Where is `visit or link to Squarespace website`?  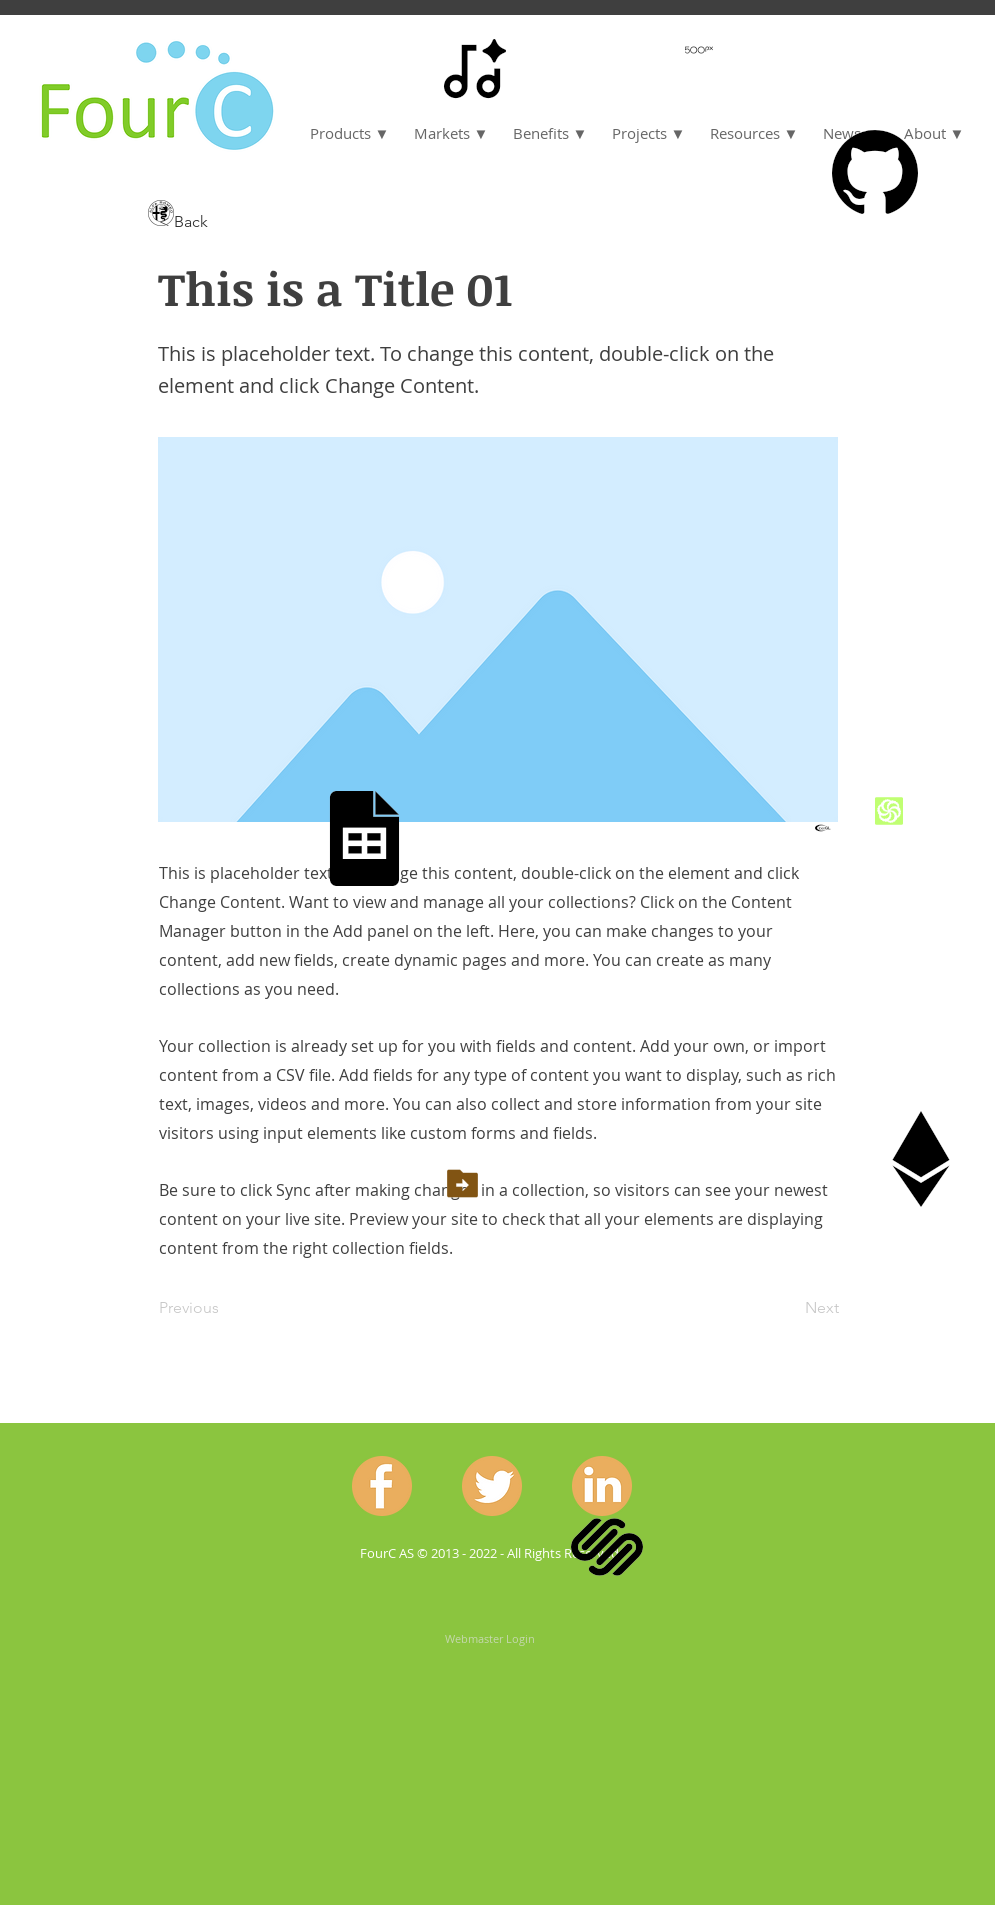 visit or link to Squarespace website is located at coordinates (607, 1547).